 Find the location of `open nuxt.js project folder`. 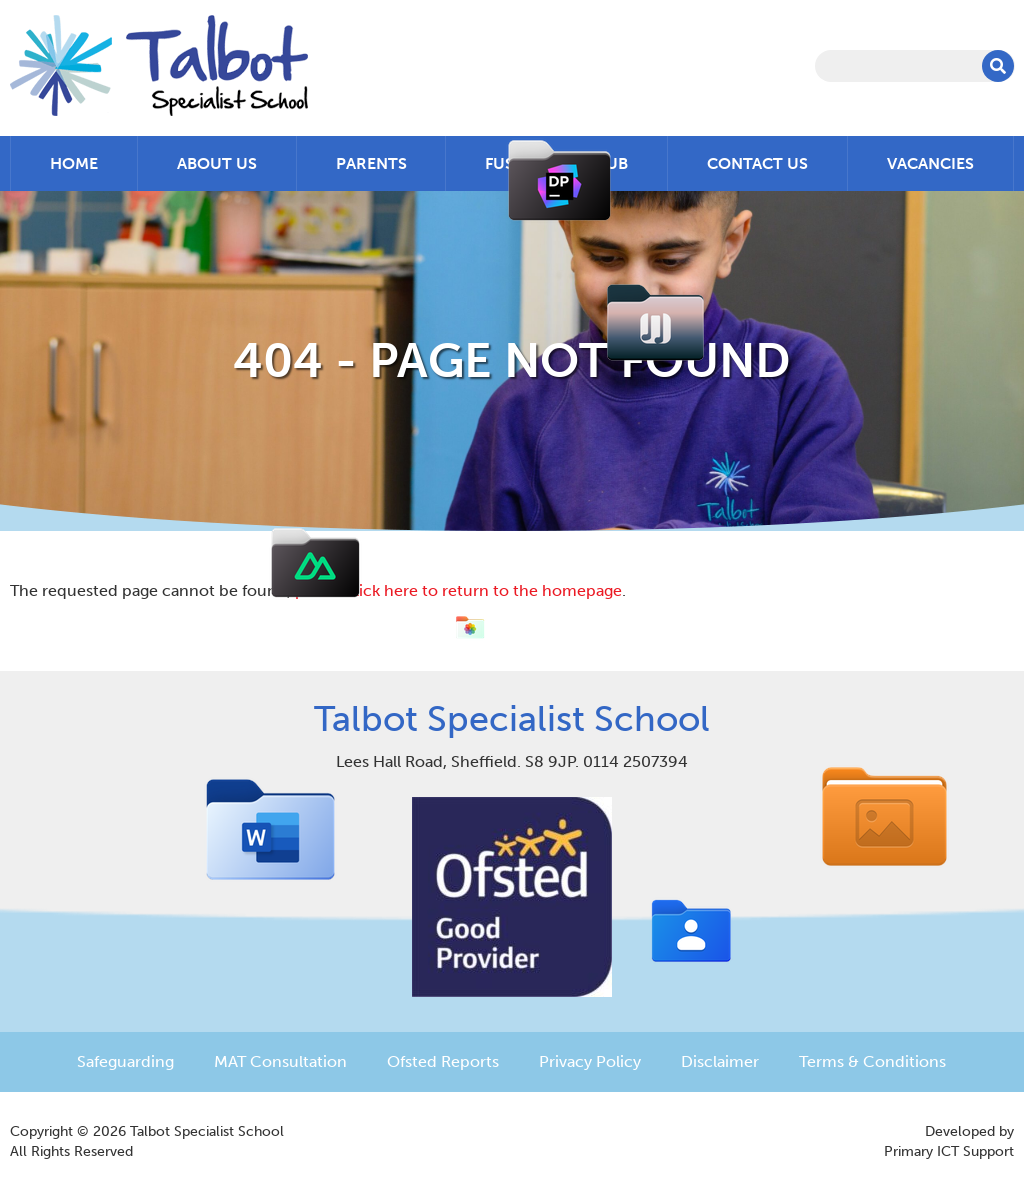

open nuxt.js project folder is located at coordinates (315, 565).